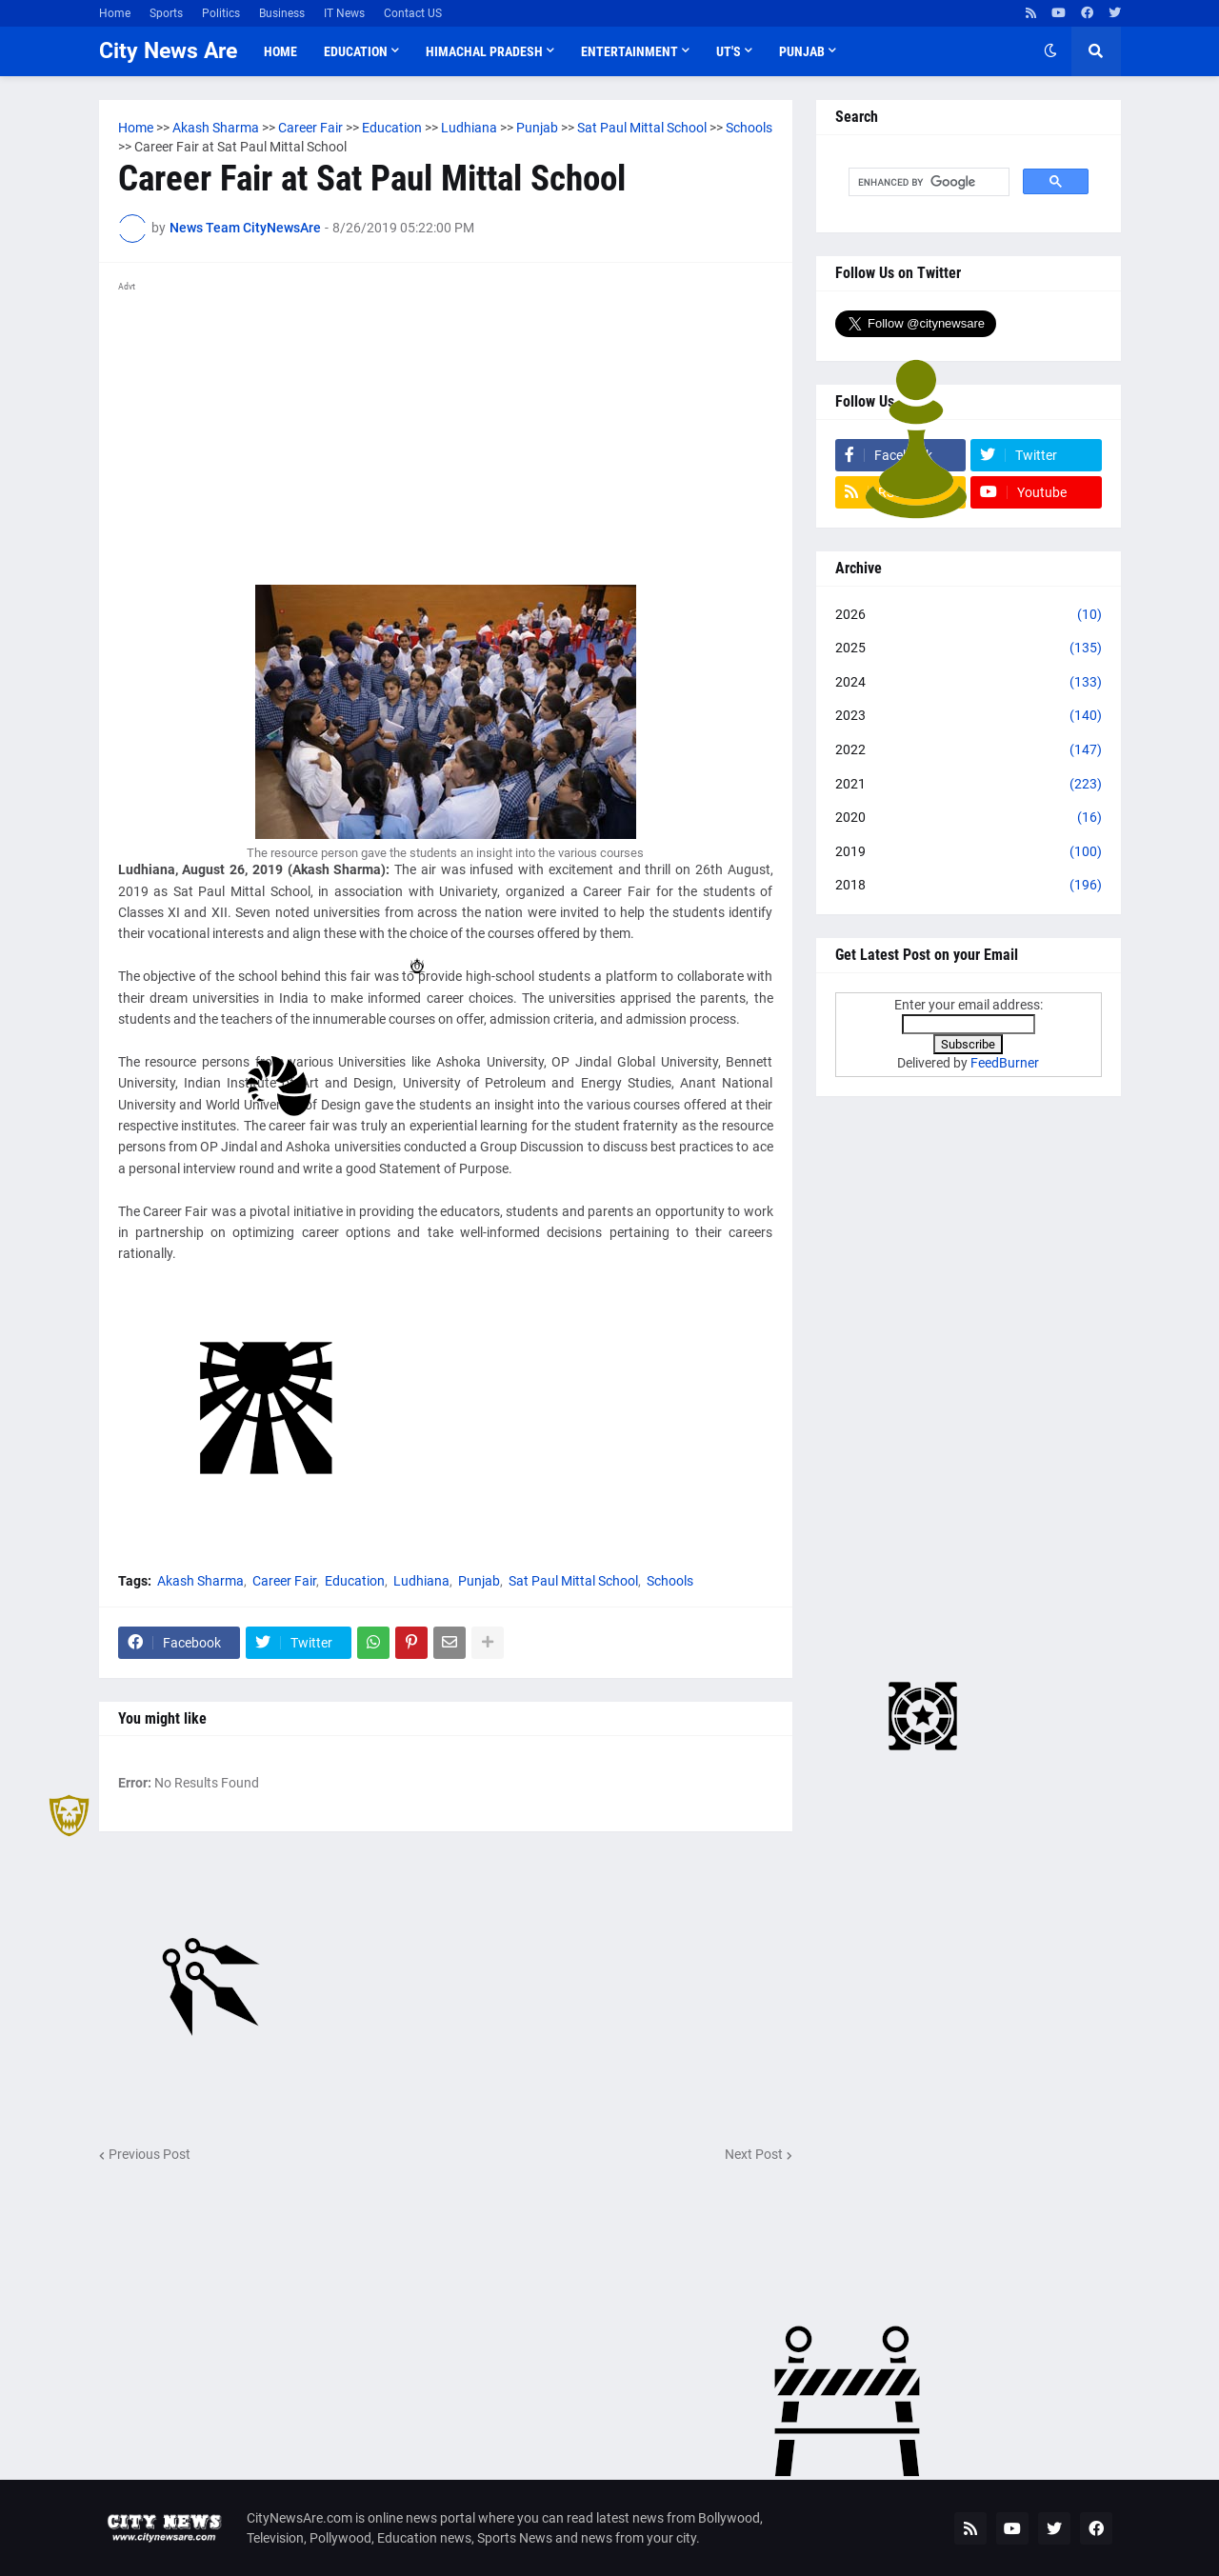  What do you see at coordinates (266, 1408) in the screenshot?
I see `indicates sunny or clear weather conditions` at bounding box center [266, 1408].